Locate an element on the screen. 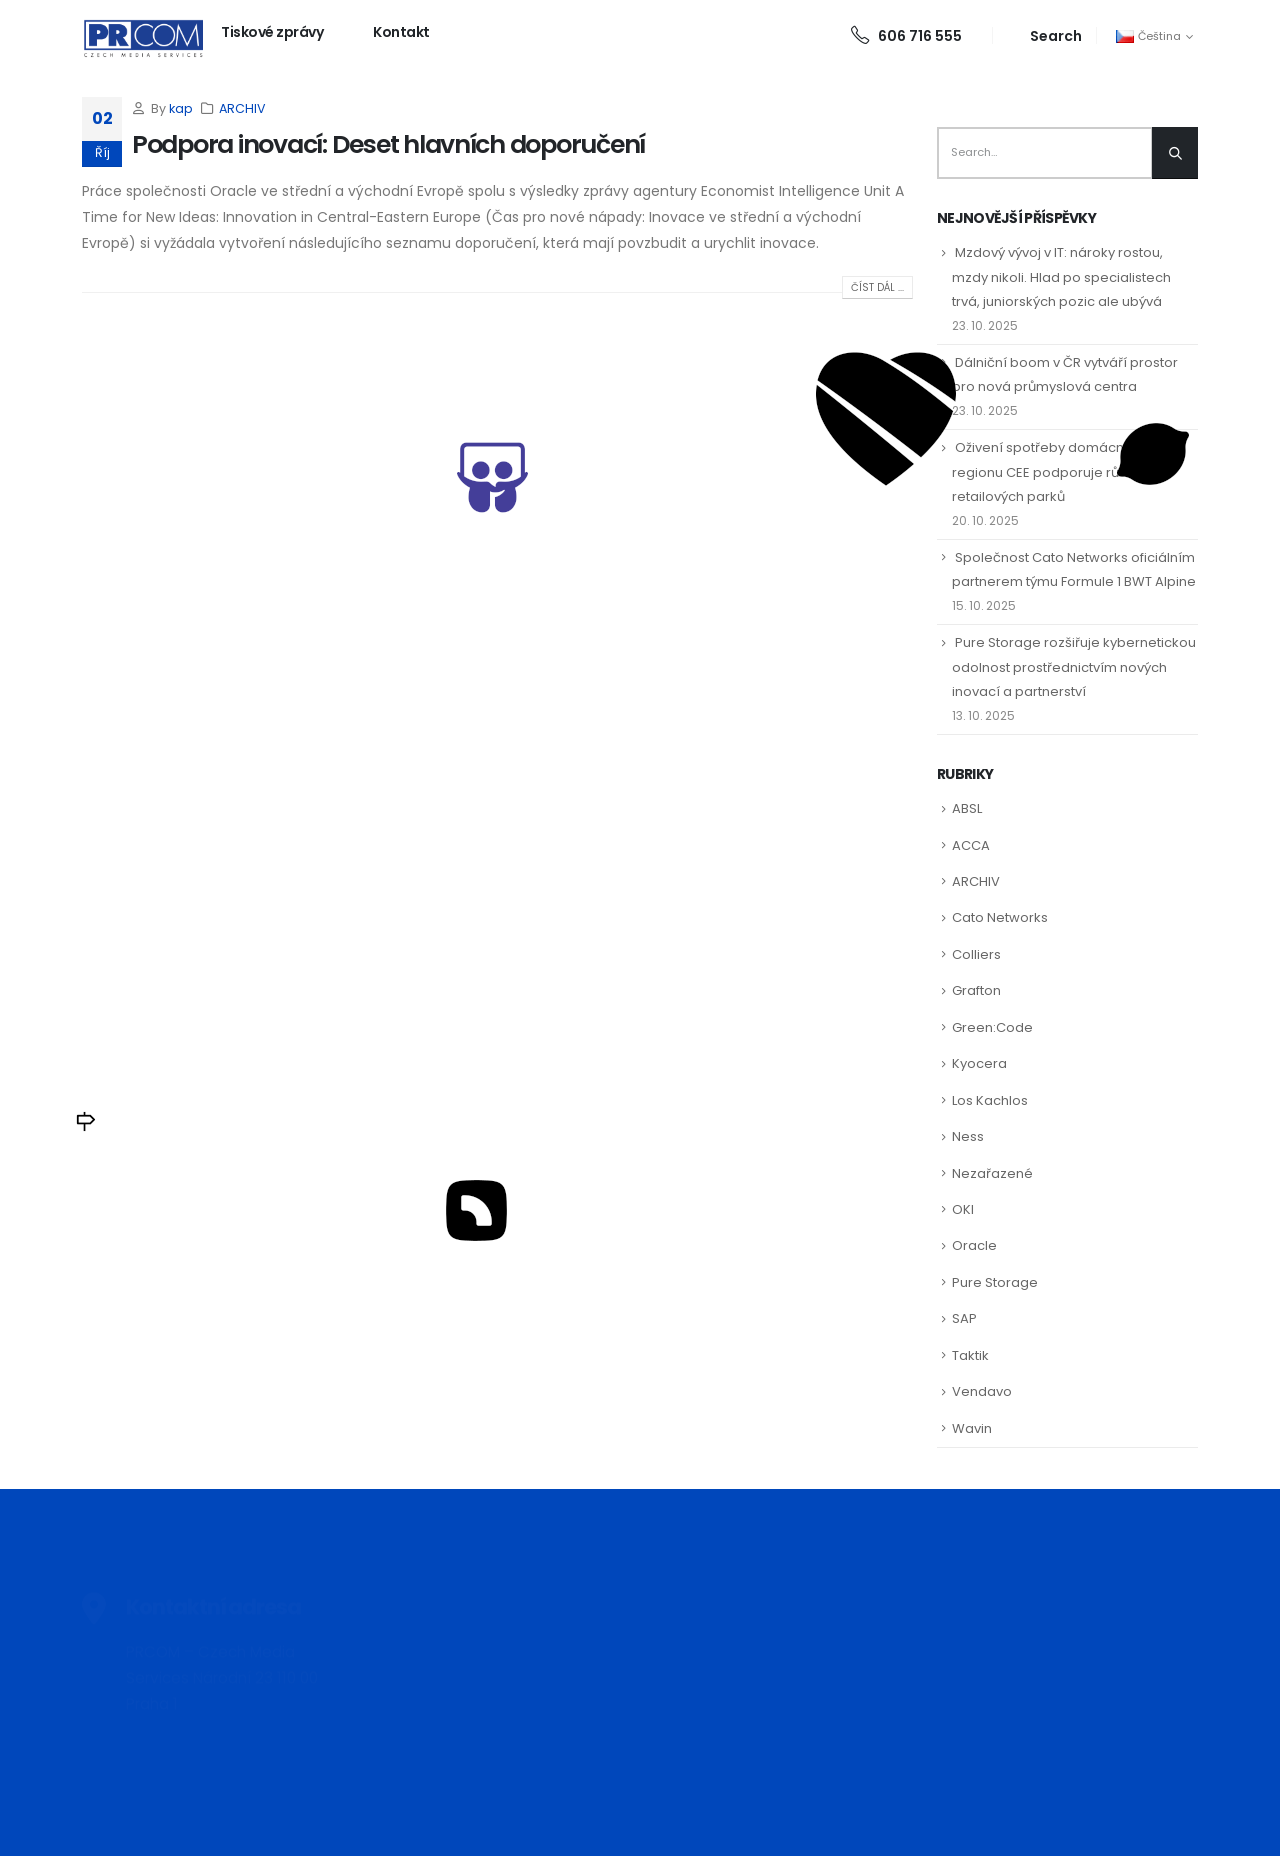  open the Southwest Airlines app is located at coordinates (886, 419).